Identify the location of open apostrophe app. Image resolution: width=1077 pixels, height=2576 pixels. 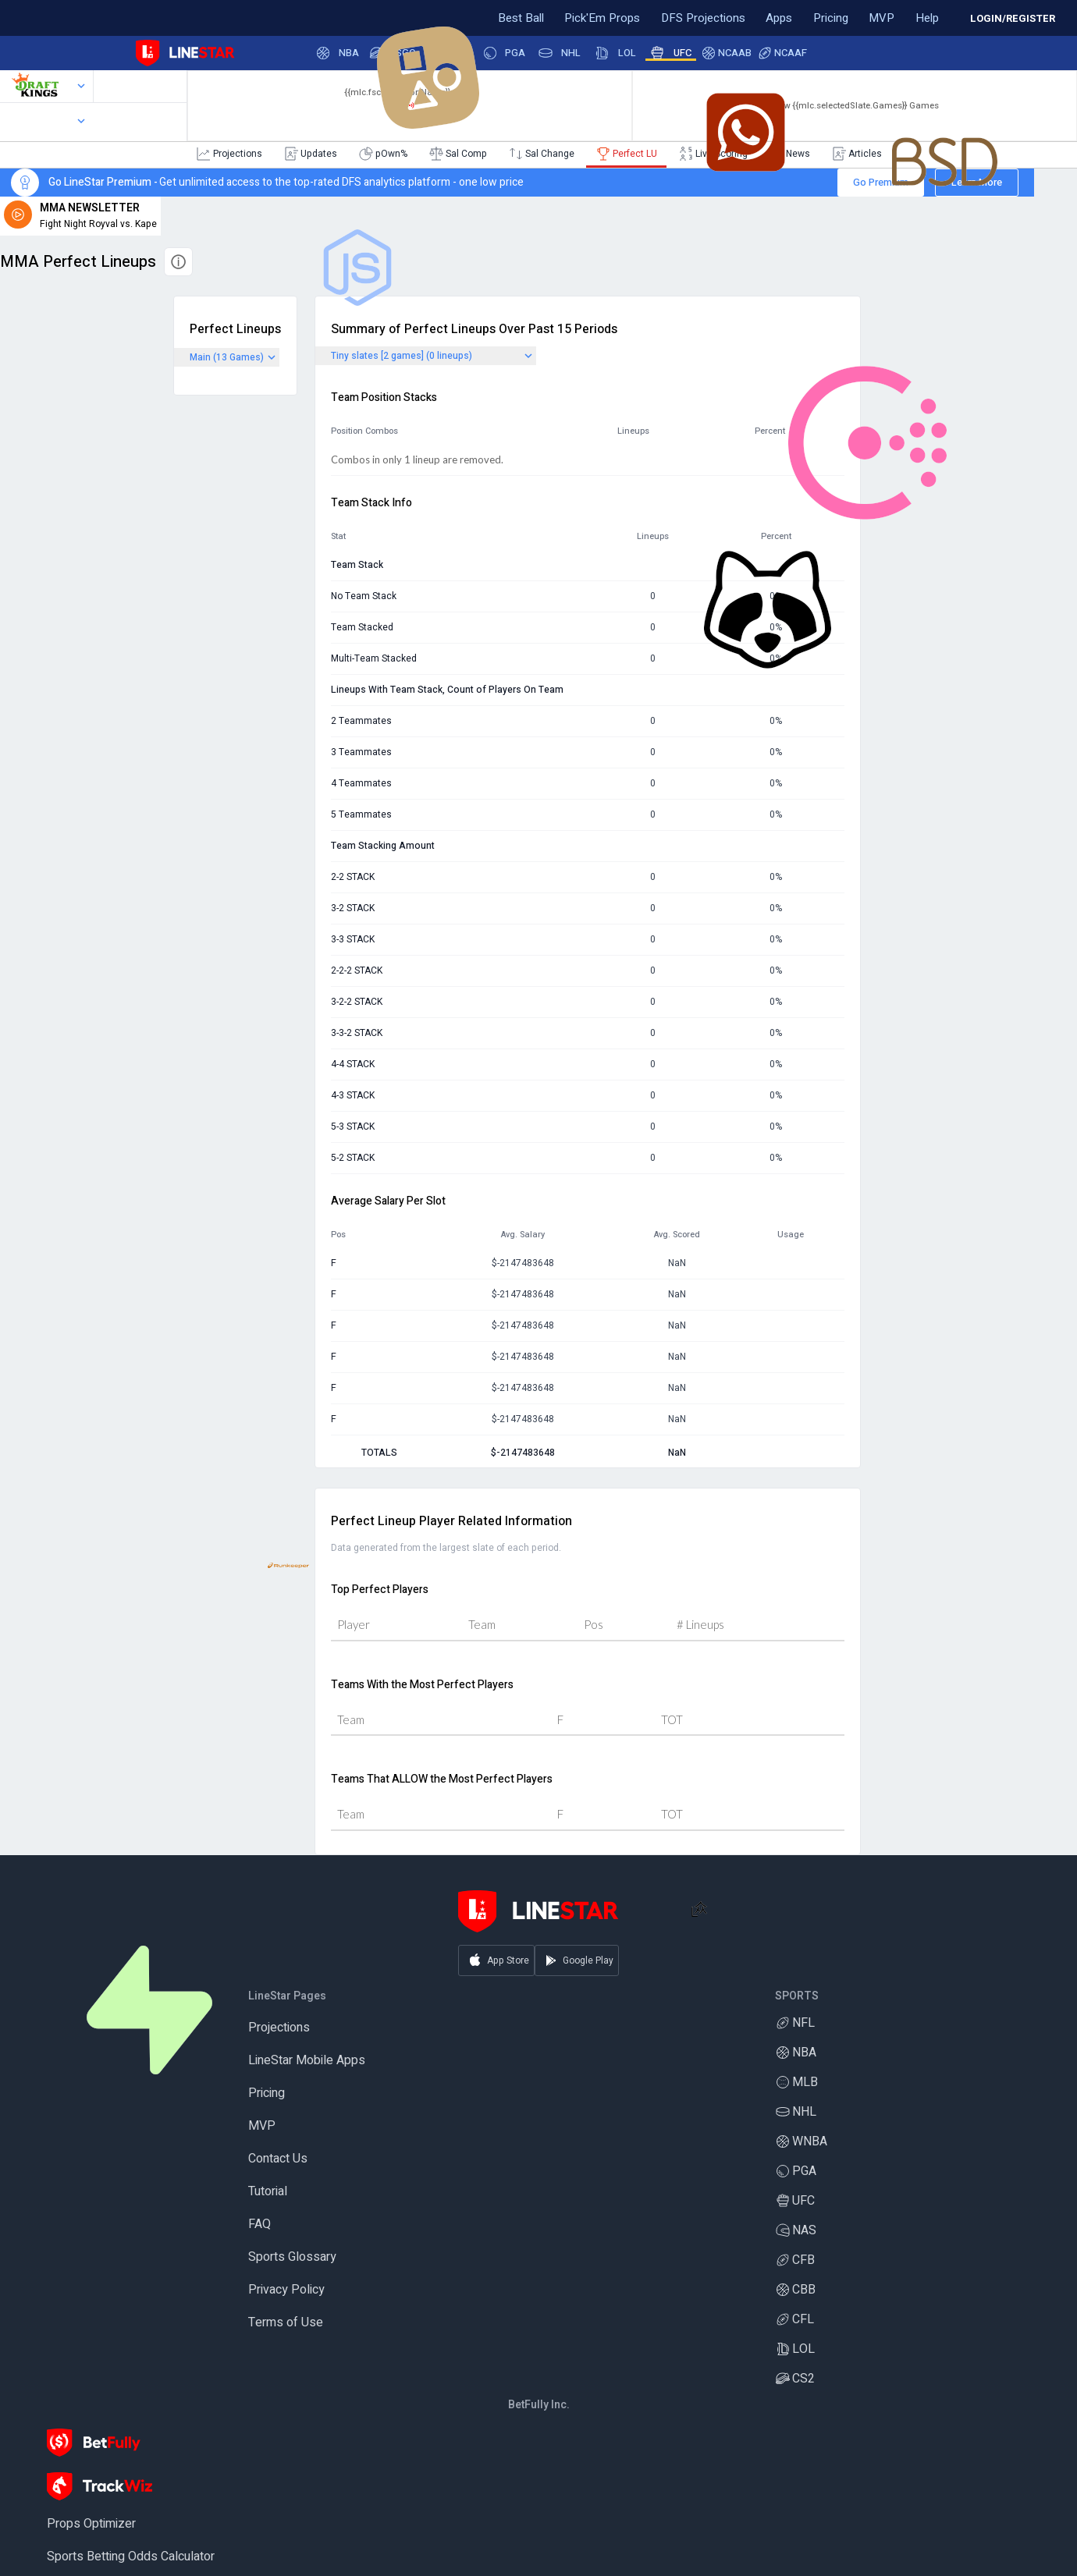
(428, 77).